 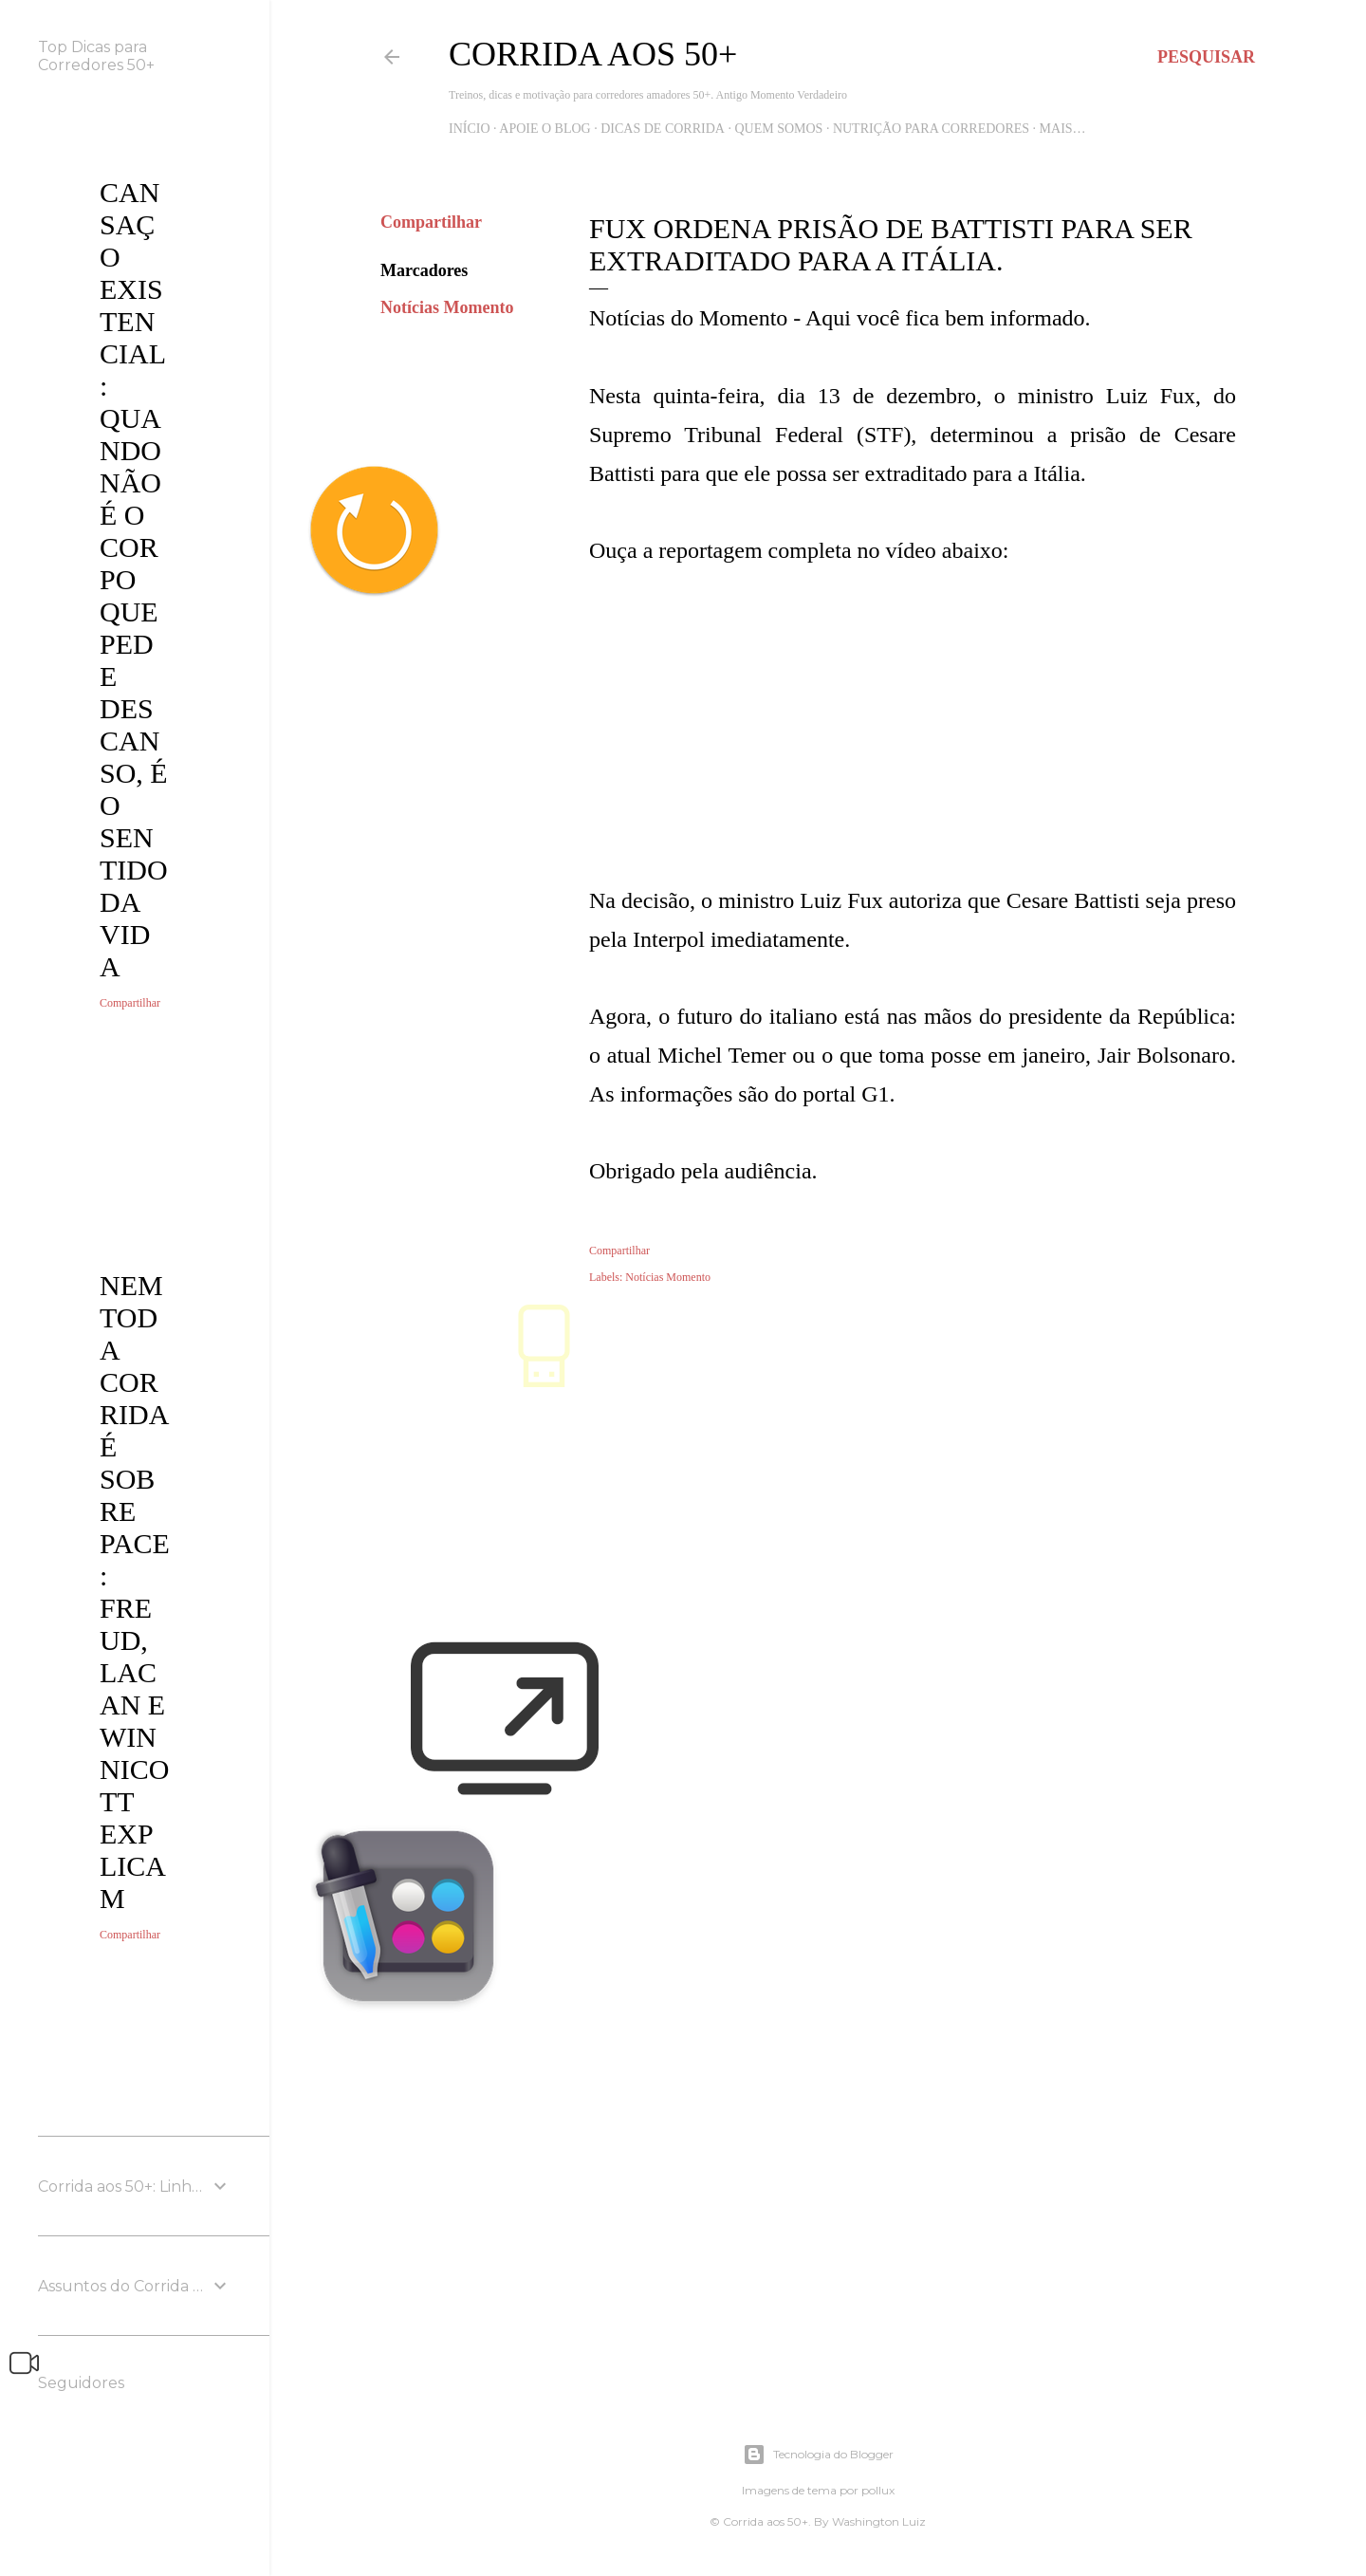 I want to click on eject or safely remove USB drive, so click(x=544, y=1345).